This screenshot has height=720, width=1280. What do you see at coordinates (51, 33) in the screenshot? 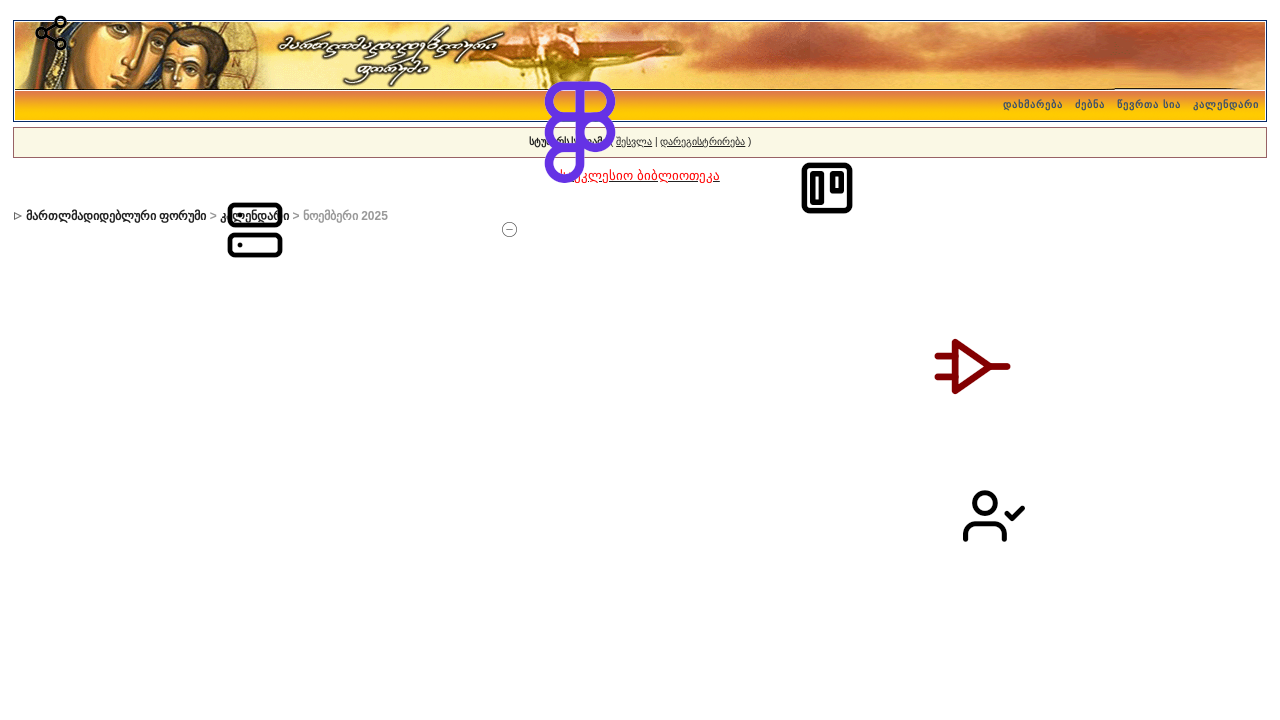
I see `share content with others` at bounding box center [51, 33].